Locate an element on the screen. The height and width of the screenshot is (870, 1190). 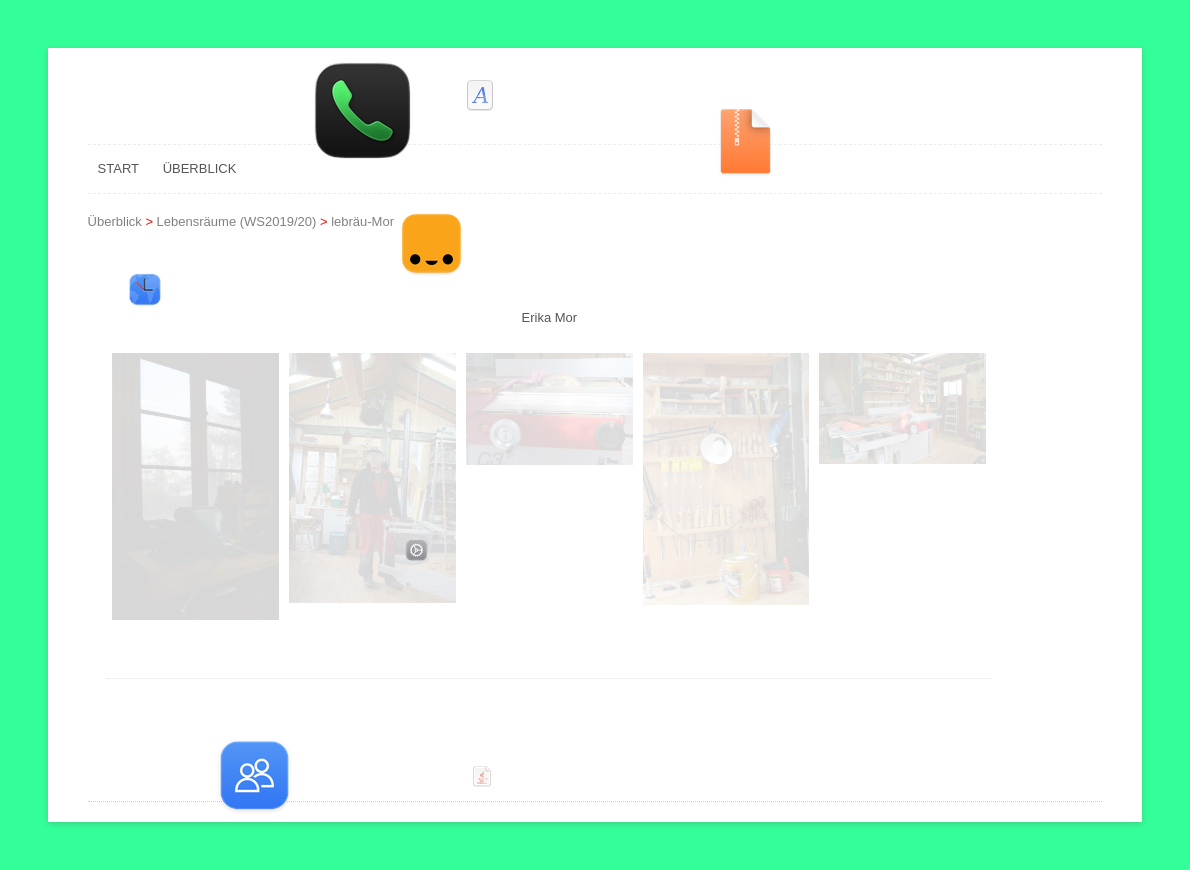
manage user accounts and profiles is located at coordinates (254, 776).